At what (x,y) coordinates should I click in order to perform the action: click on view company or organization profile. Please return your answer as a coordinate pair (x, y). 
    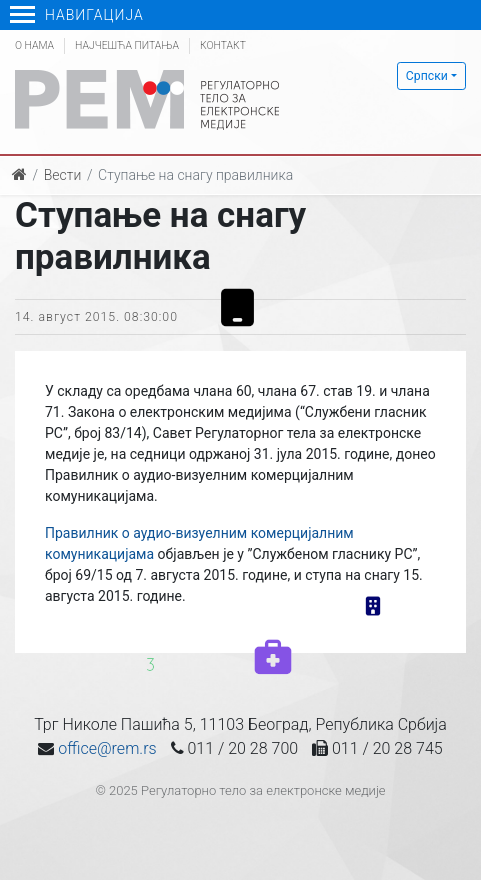
    Looking at the image, I should click on (373, 606).